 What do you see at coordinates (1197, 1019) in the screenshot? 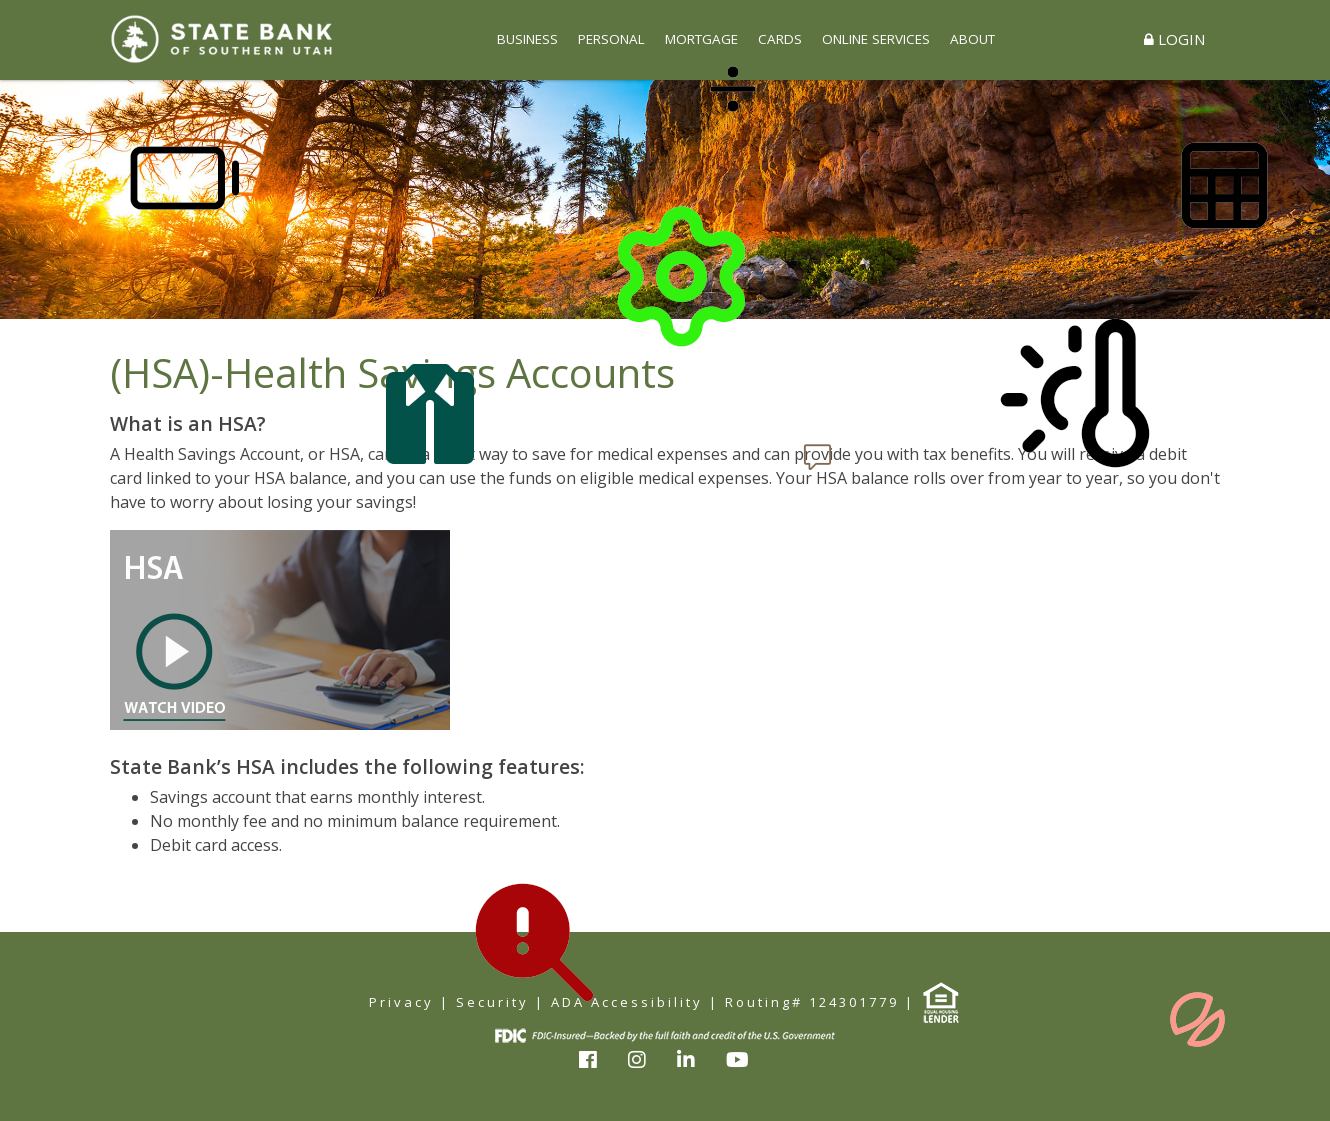
I see `open sharik file sharing app` at bounding box center [1197, 1019].